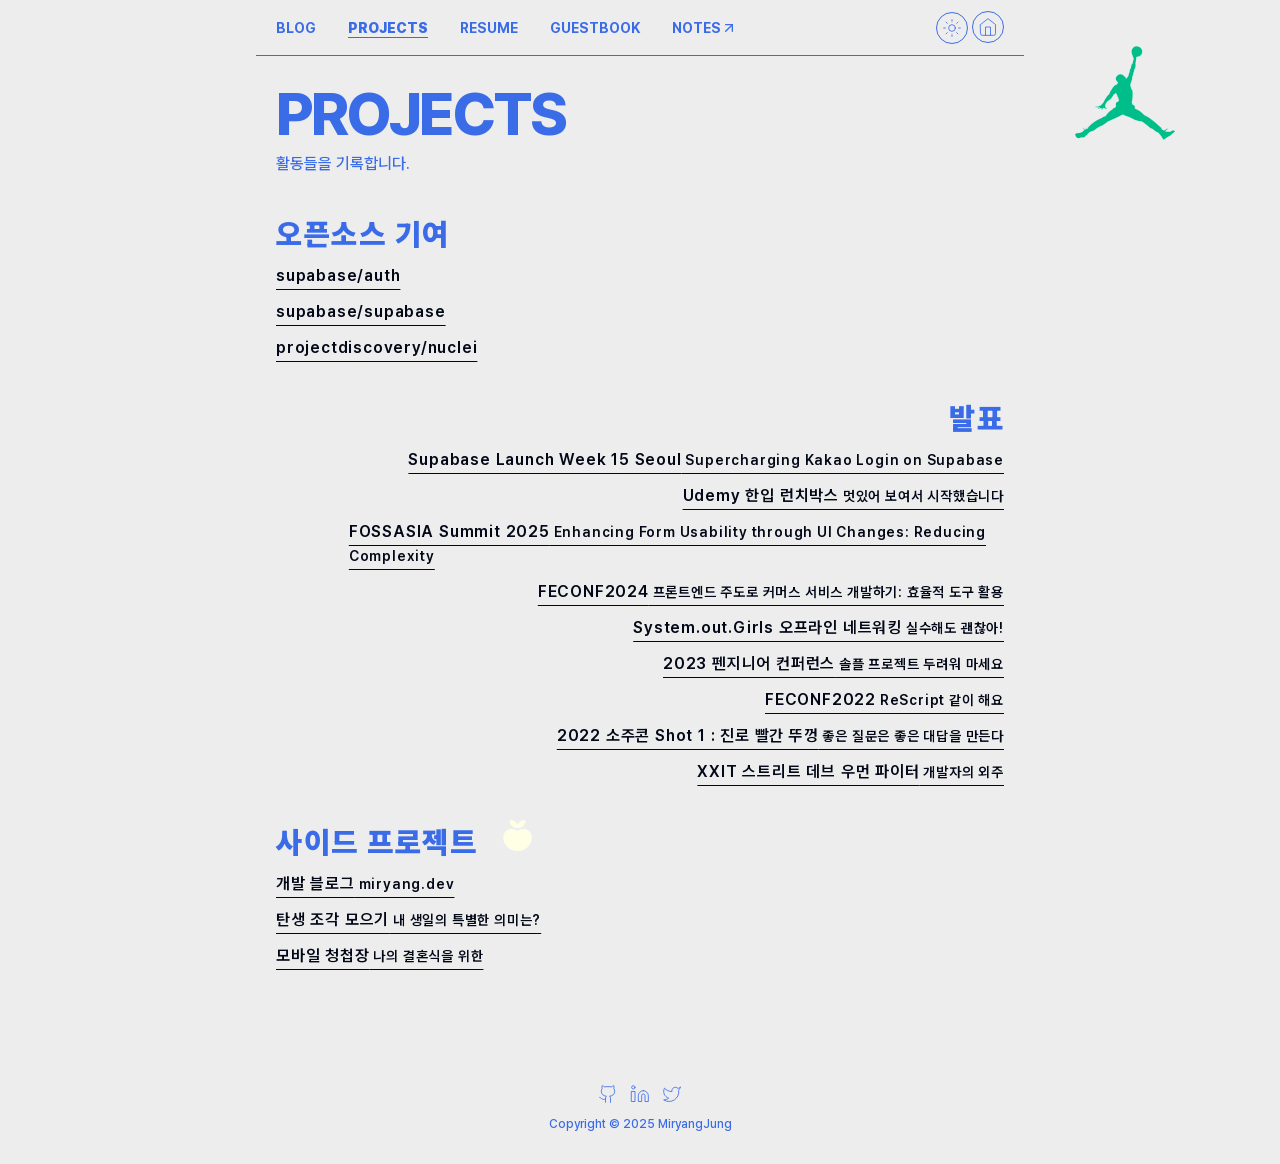  I want to click on franprix grocery store app or website, so click(517, 835).